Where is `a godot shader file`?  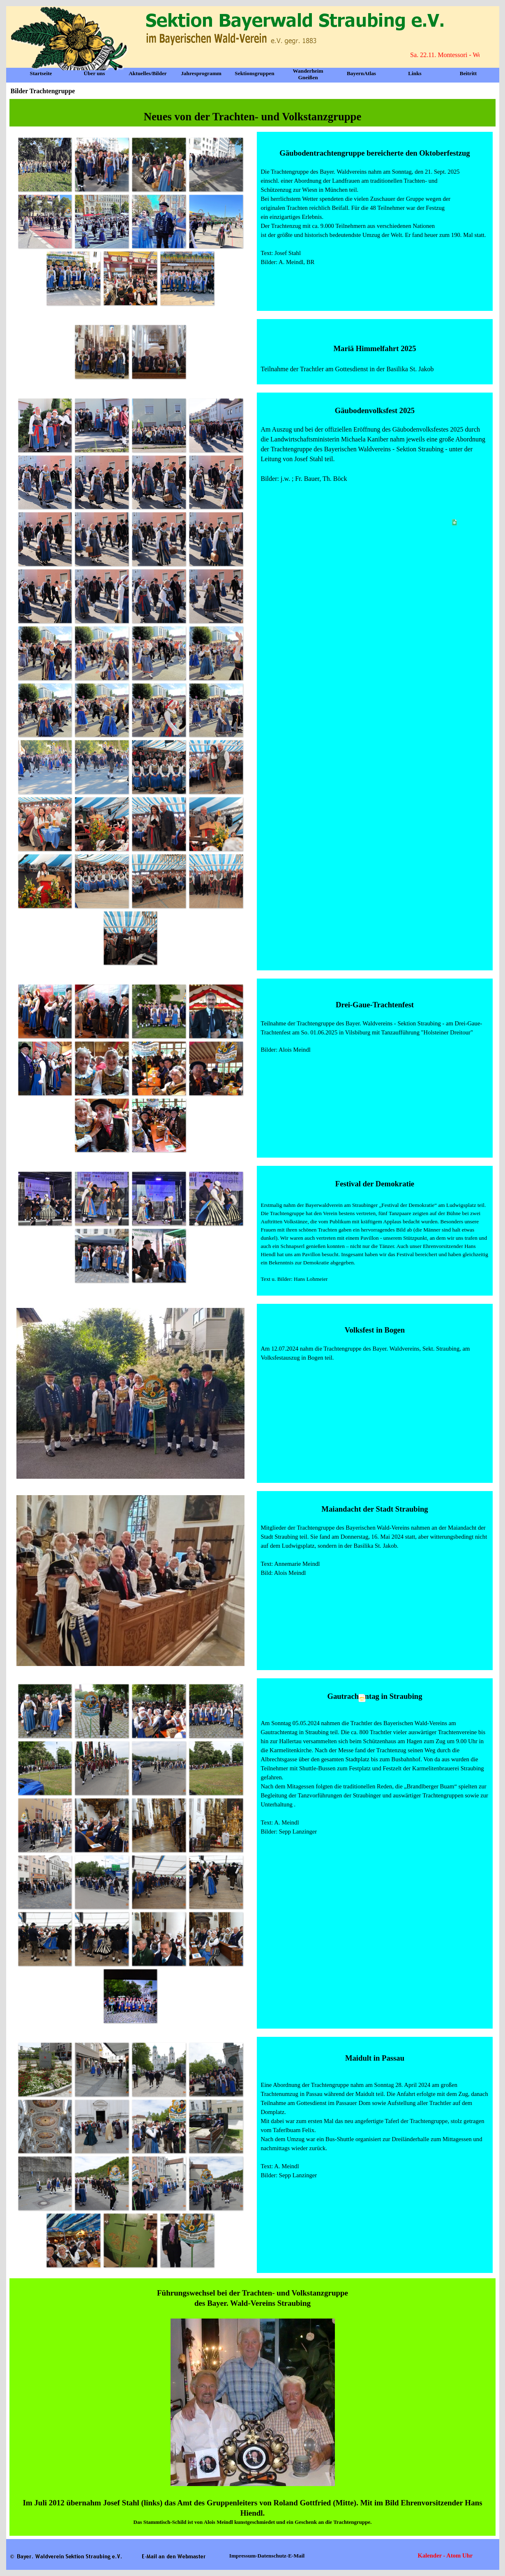 a godot shader file is located at coordinates (454, 522).